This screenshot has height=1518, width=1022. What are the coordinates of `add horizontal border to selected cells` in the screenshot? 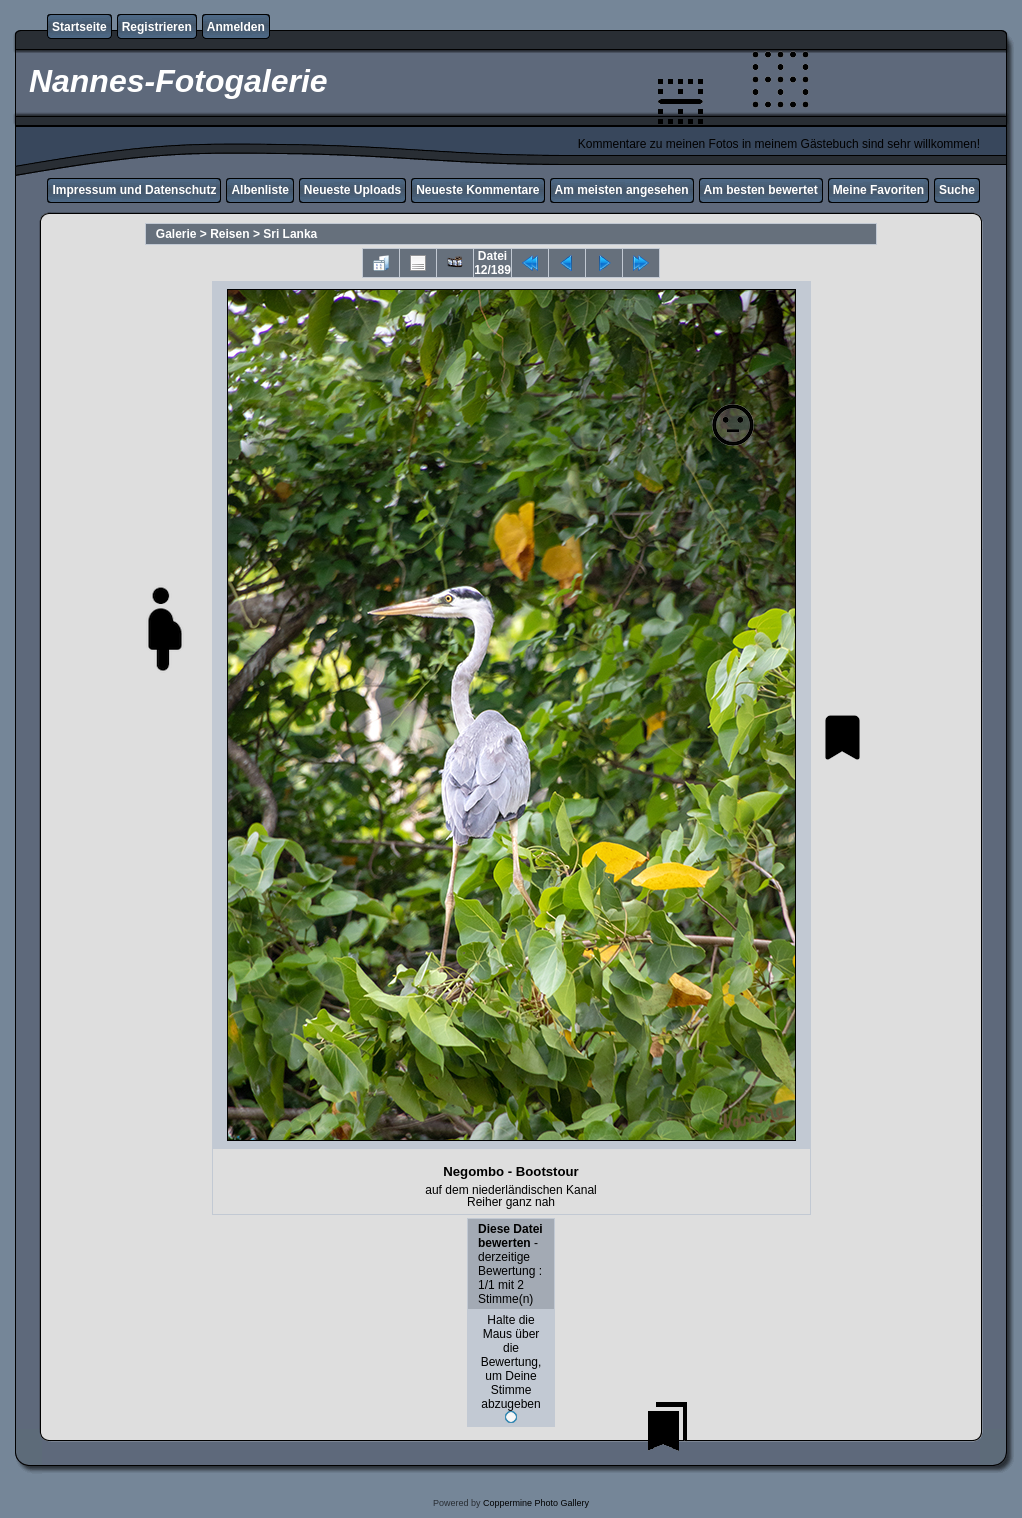 It's located at (680, 101).